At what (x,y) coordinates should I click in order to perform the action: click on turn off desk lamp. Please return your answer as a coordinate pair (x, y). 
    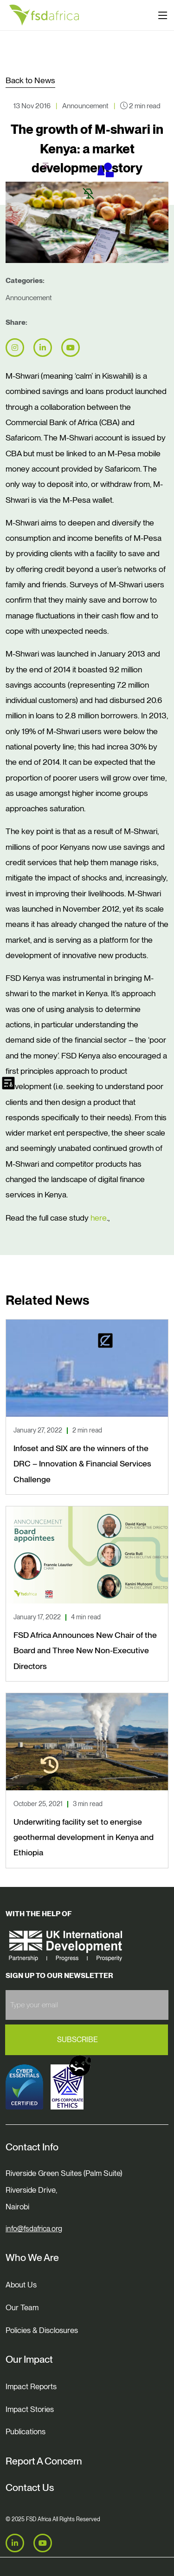
    Looking at the image, I should click on (88, 193).